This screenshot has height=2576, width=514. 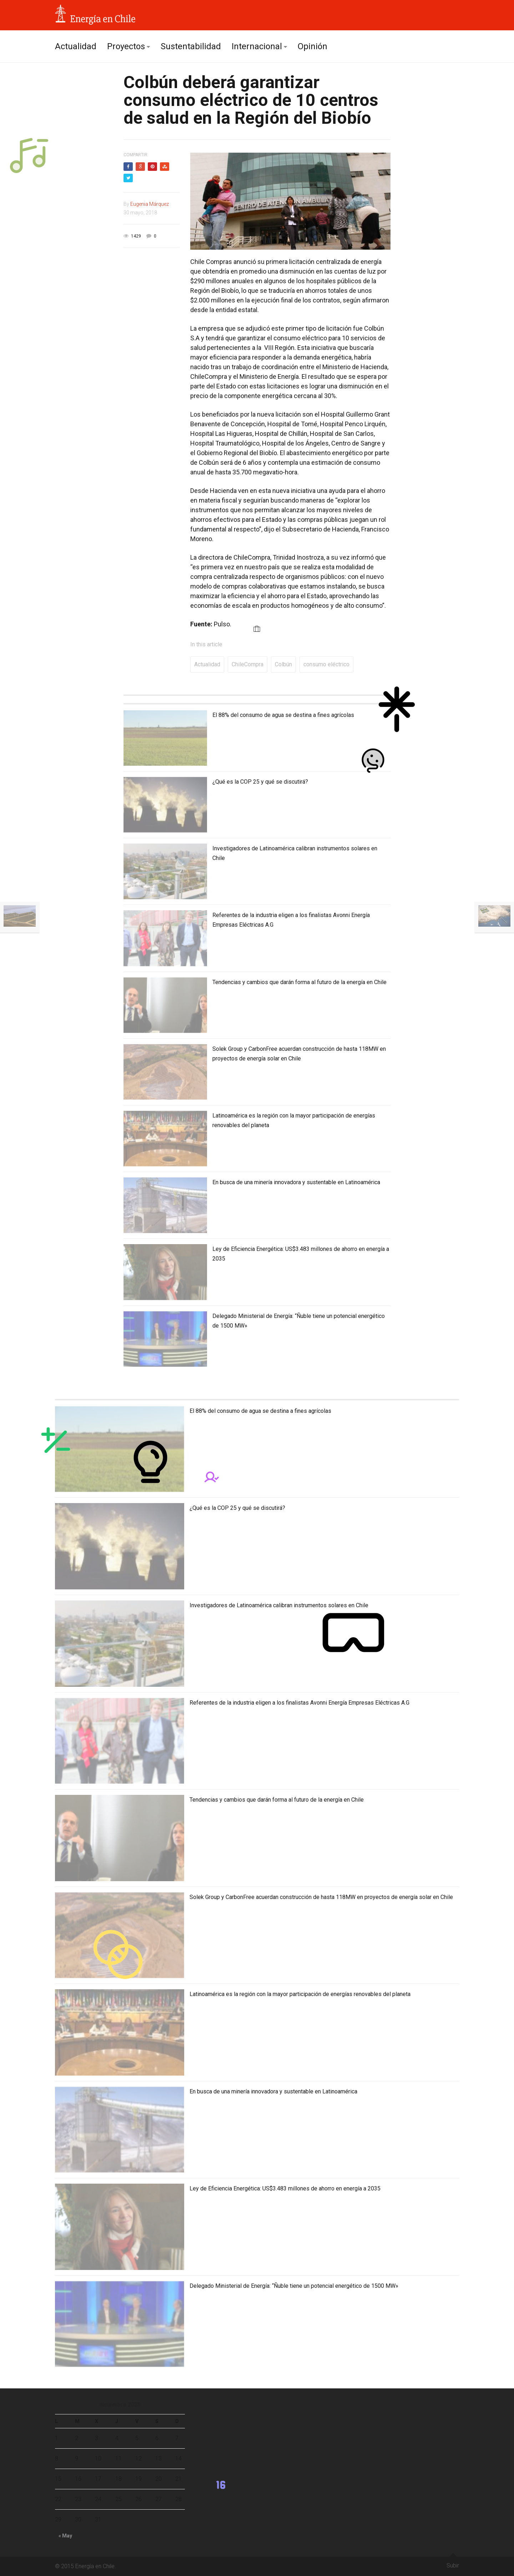 I want to click on visit linktree profile, so click(x=397, y=709).